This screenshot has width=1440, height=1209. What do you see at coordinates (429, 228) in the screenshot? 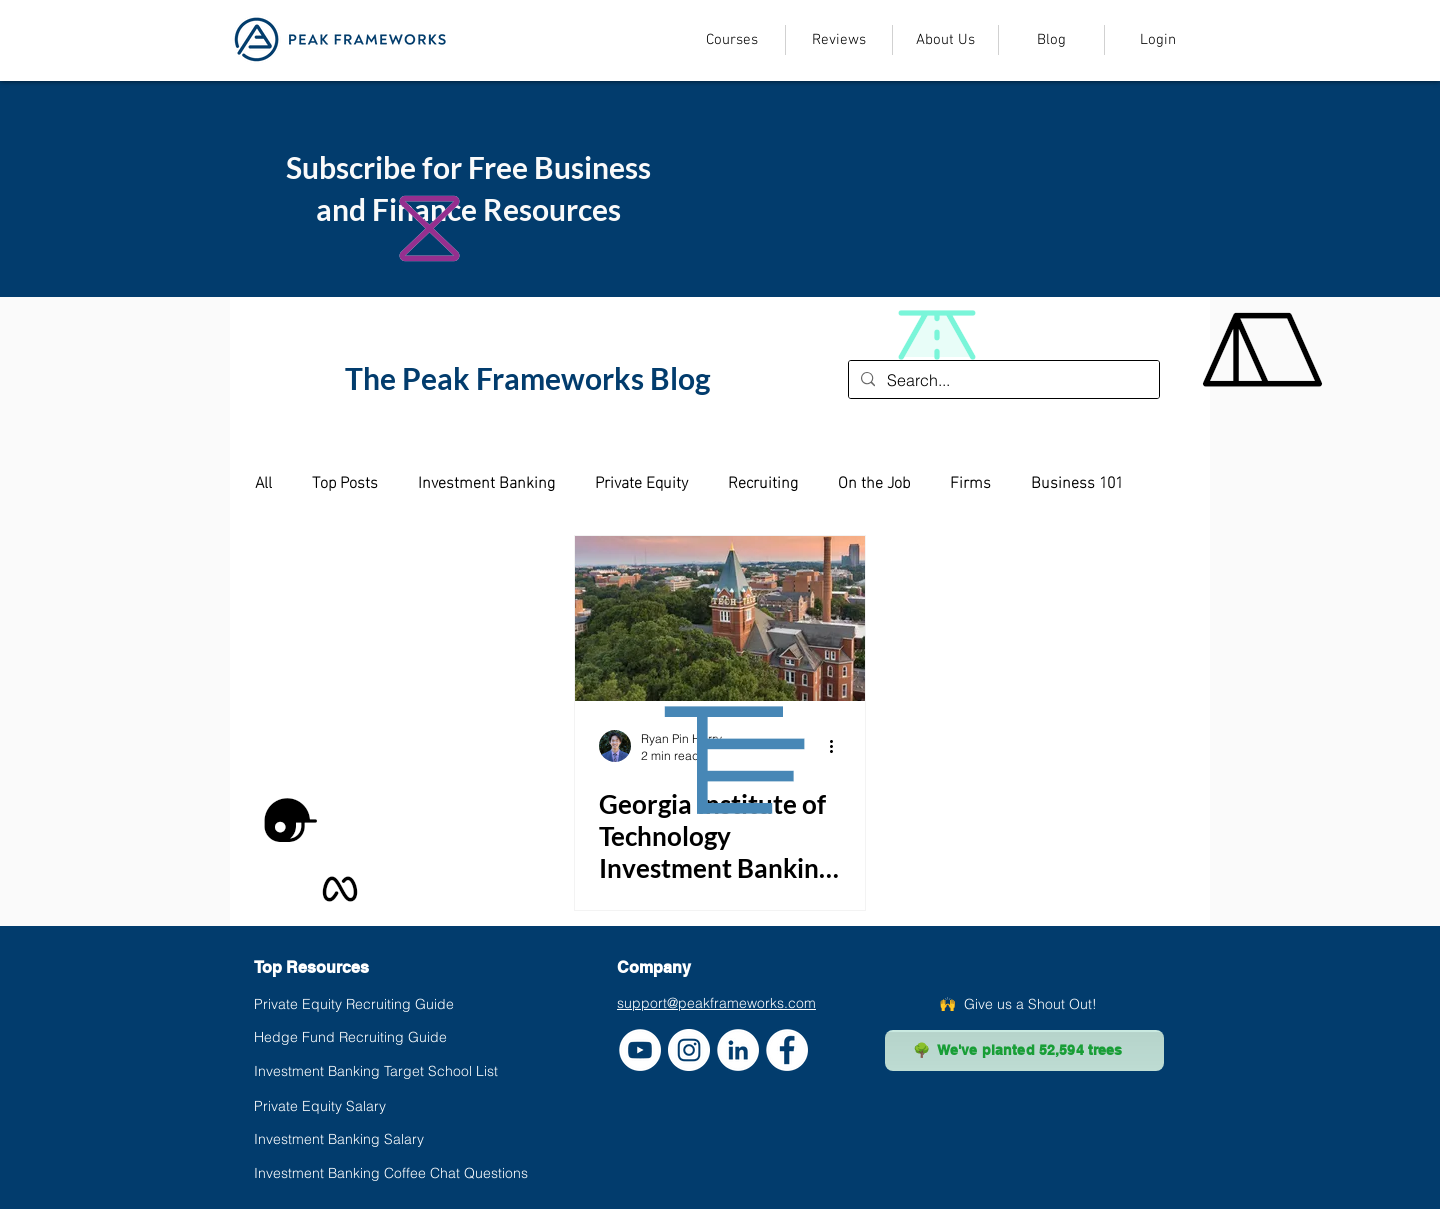
I see `indicates loading or processing in progress` at bounding box center [429, 228].